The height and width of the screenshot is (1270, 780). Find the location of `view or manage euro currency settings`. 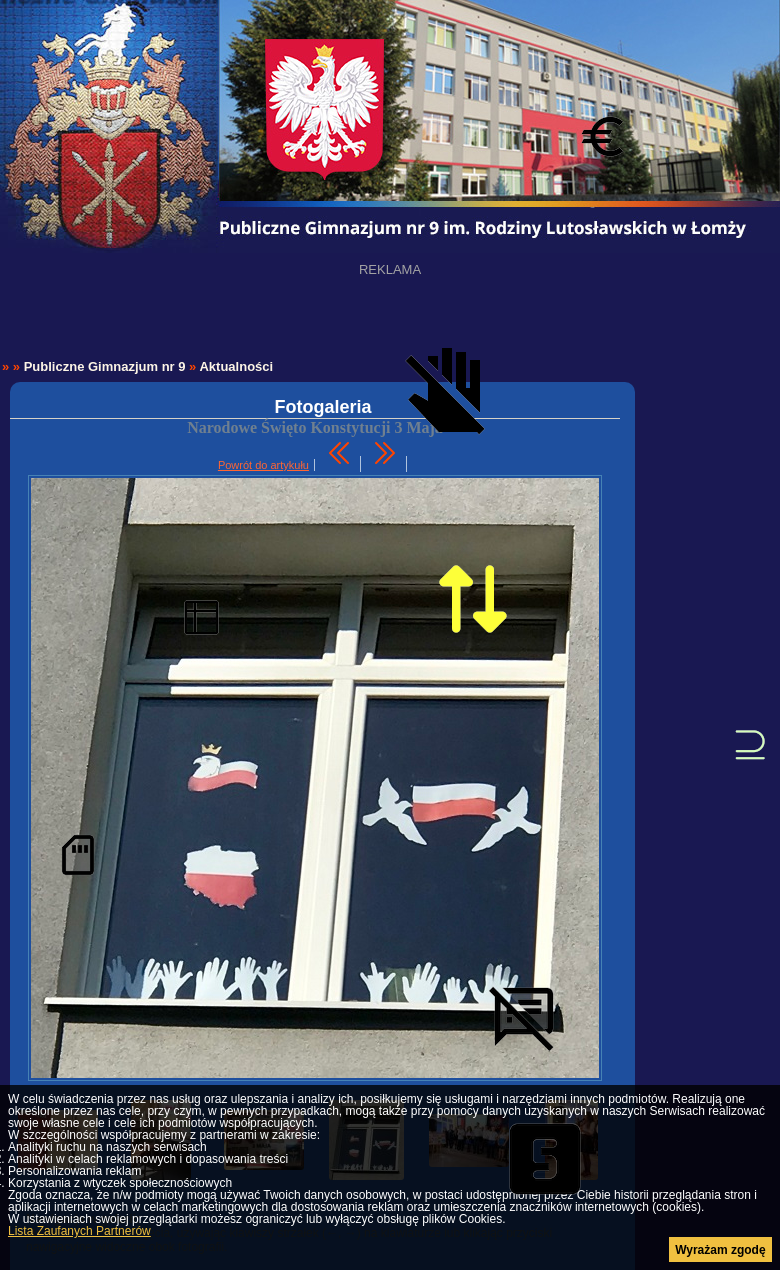

view or manage euro currency settings is located at coordinates (603, 136).